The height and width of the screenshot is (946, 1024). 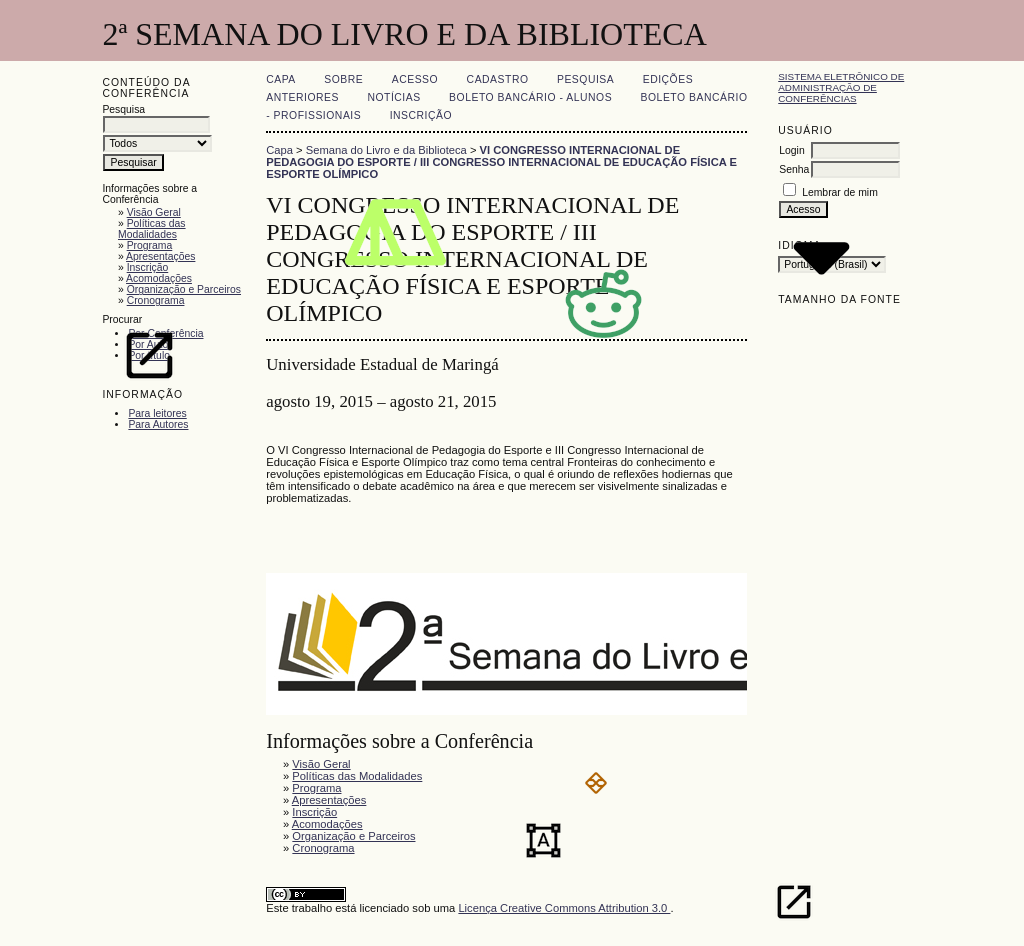 What do you see at coordinates (794, 902) in the screenshot?
I see `open link in a new window or tab` at bounding box center [794, 902].